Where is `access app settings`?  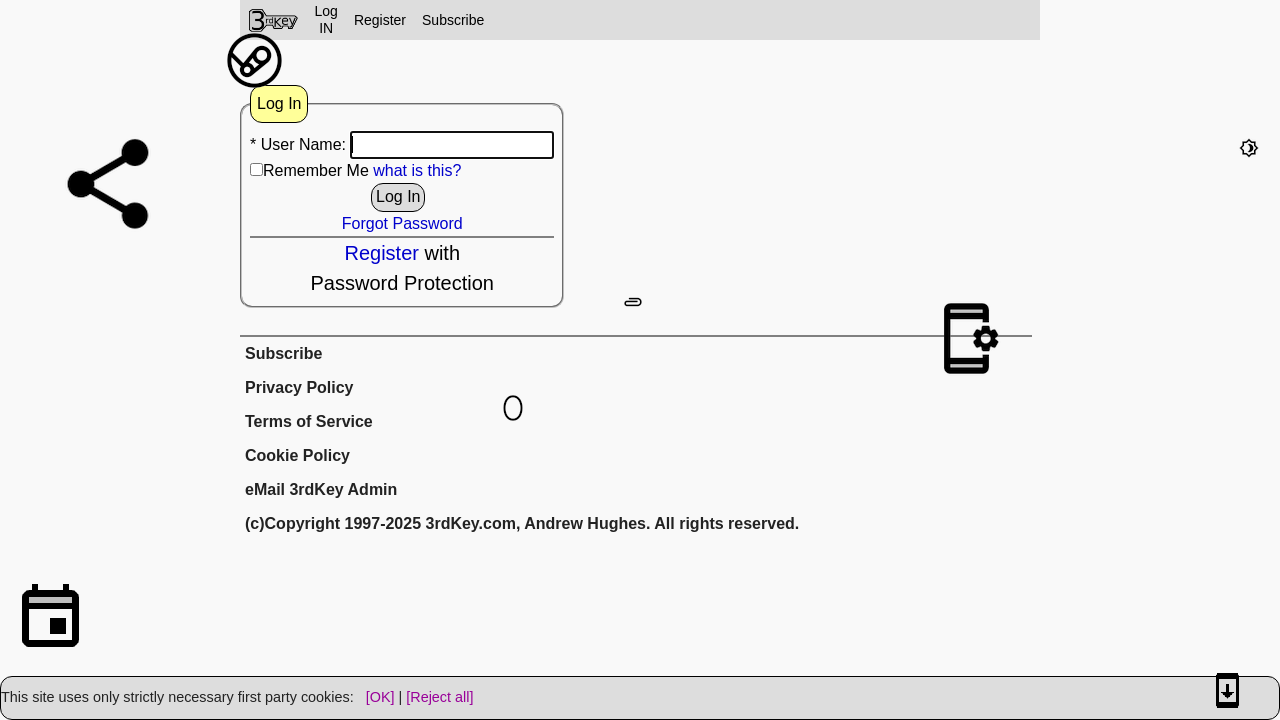
access app settings is located at coordinates (966, 338).